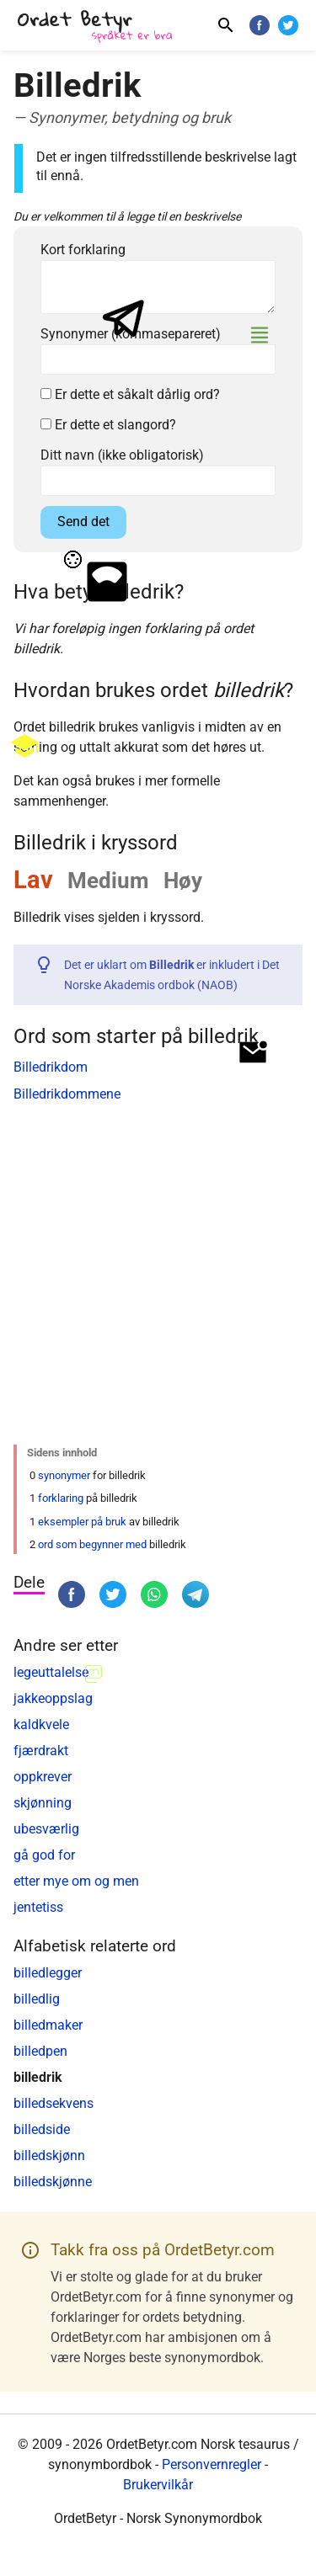 This screenshot has height=2576, width=316. Describe the element at coordinates (24, 746) in the screenshot. I see `access education or learning features` at that location.